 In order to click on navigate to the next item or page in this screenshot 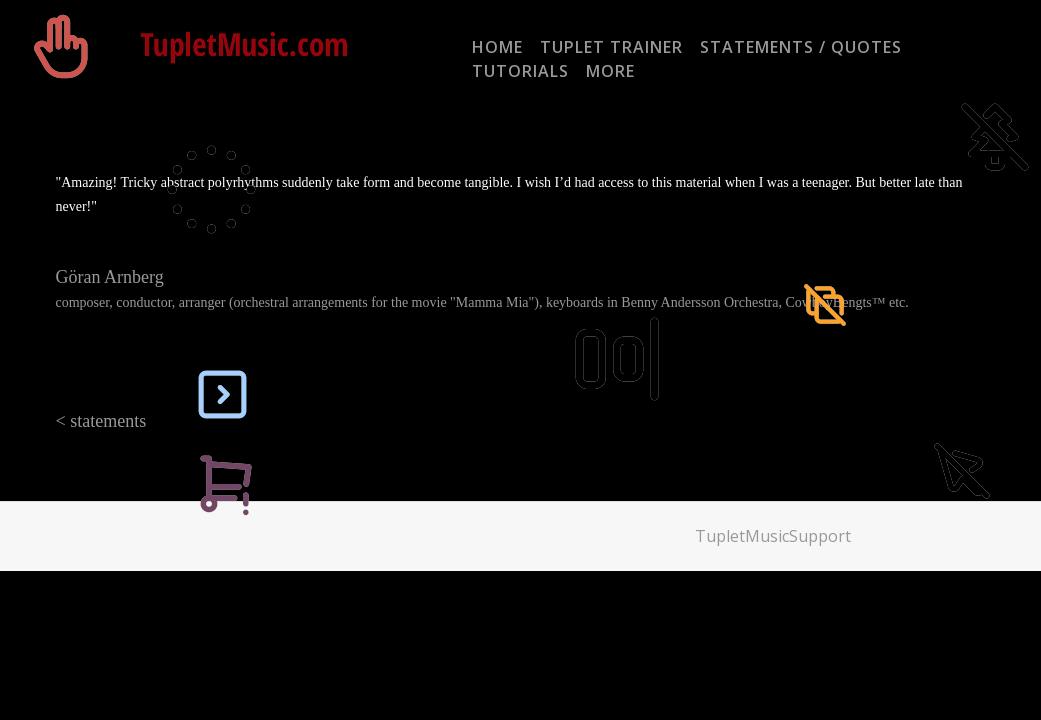, I will do `click(222, 394)`.